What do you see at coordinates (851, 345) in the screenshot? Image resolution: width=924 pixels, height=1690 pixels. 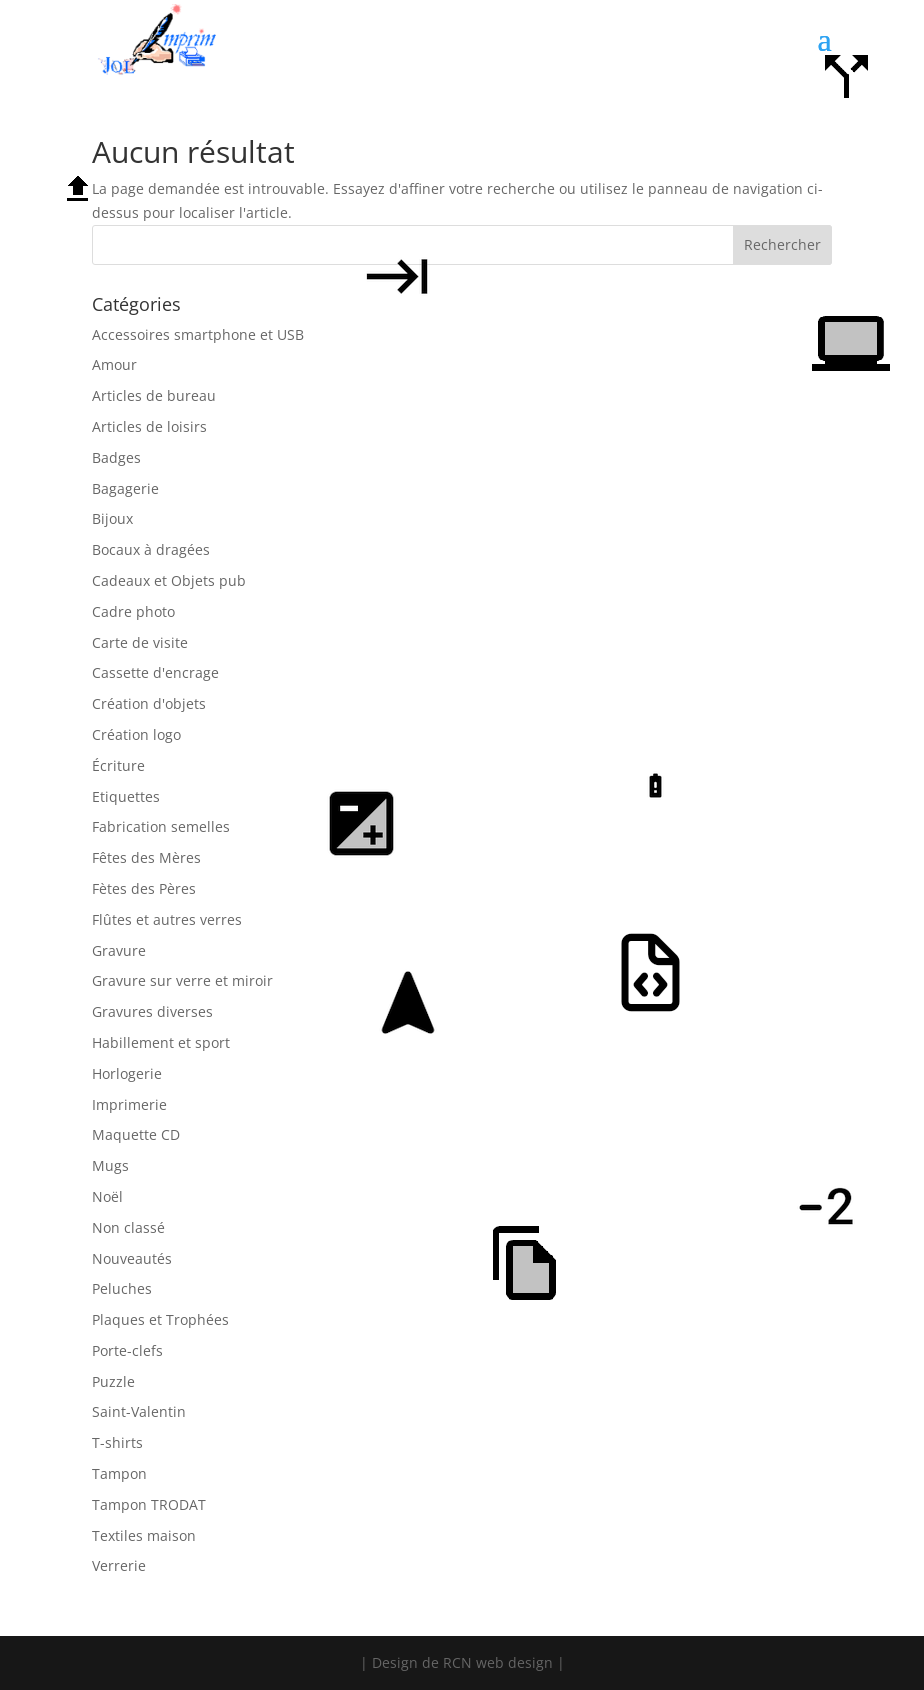 I see `access windows laptop or PC settings` at bounding box center [851, 345].